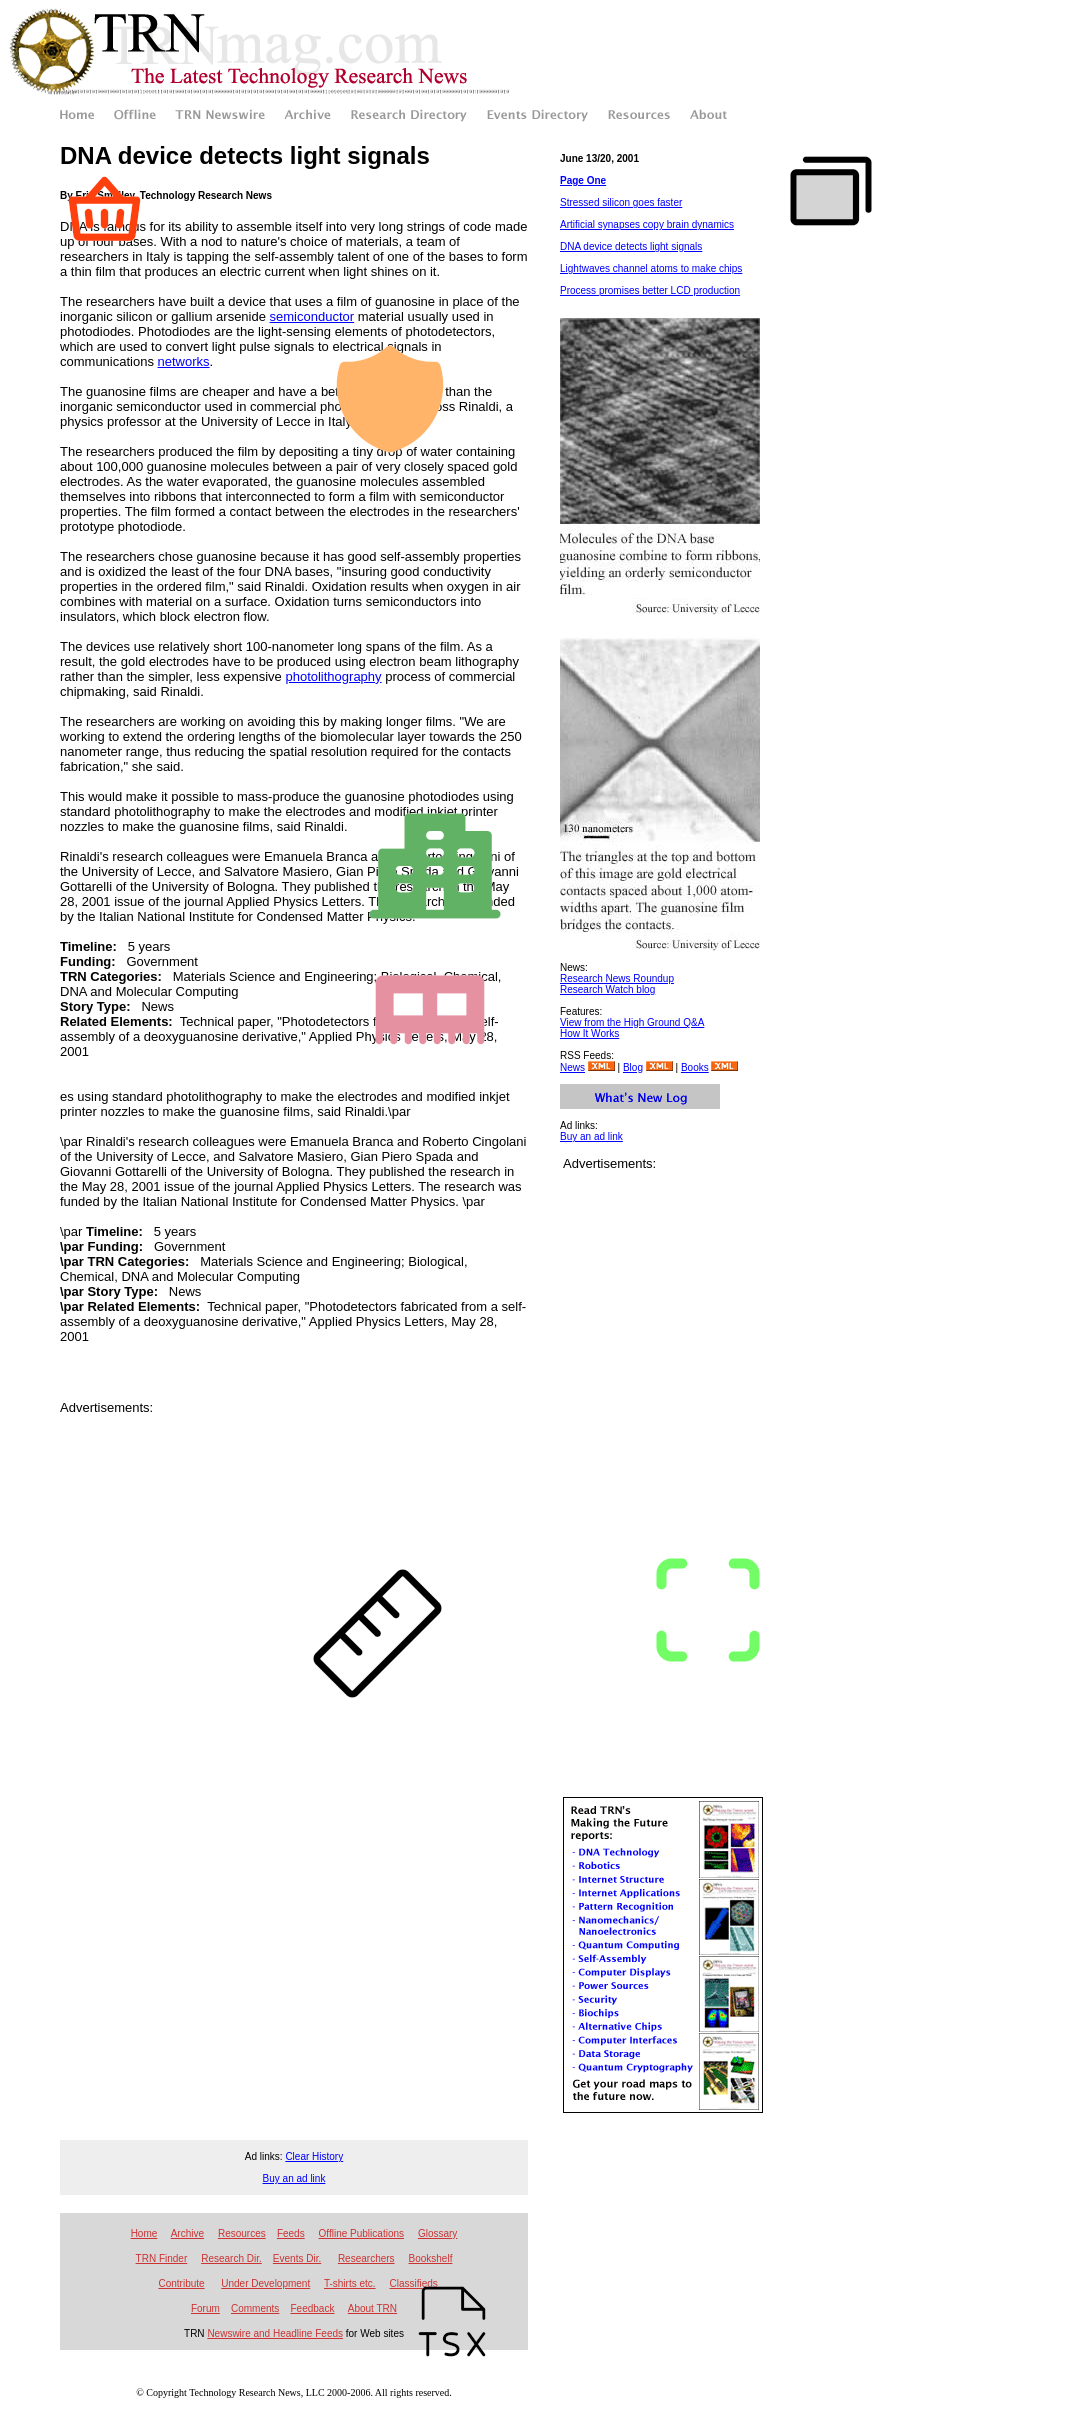  I want to click on access measurement tools, so click(377, 1633).